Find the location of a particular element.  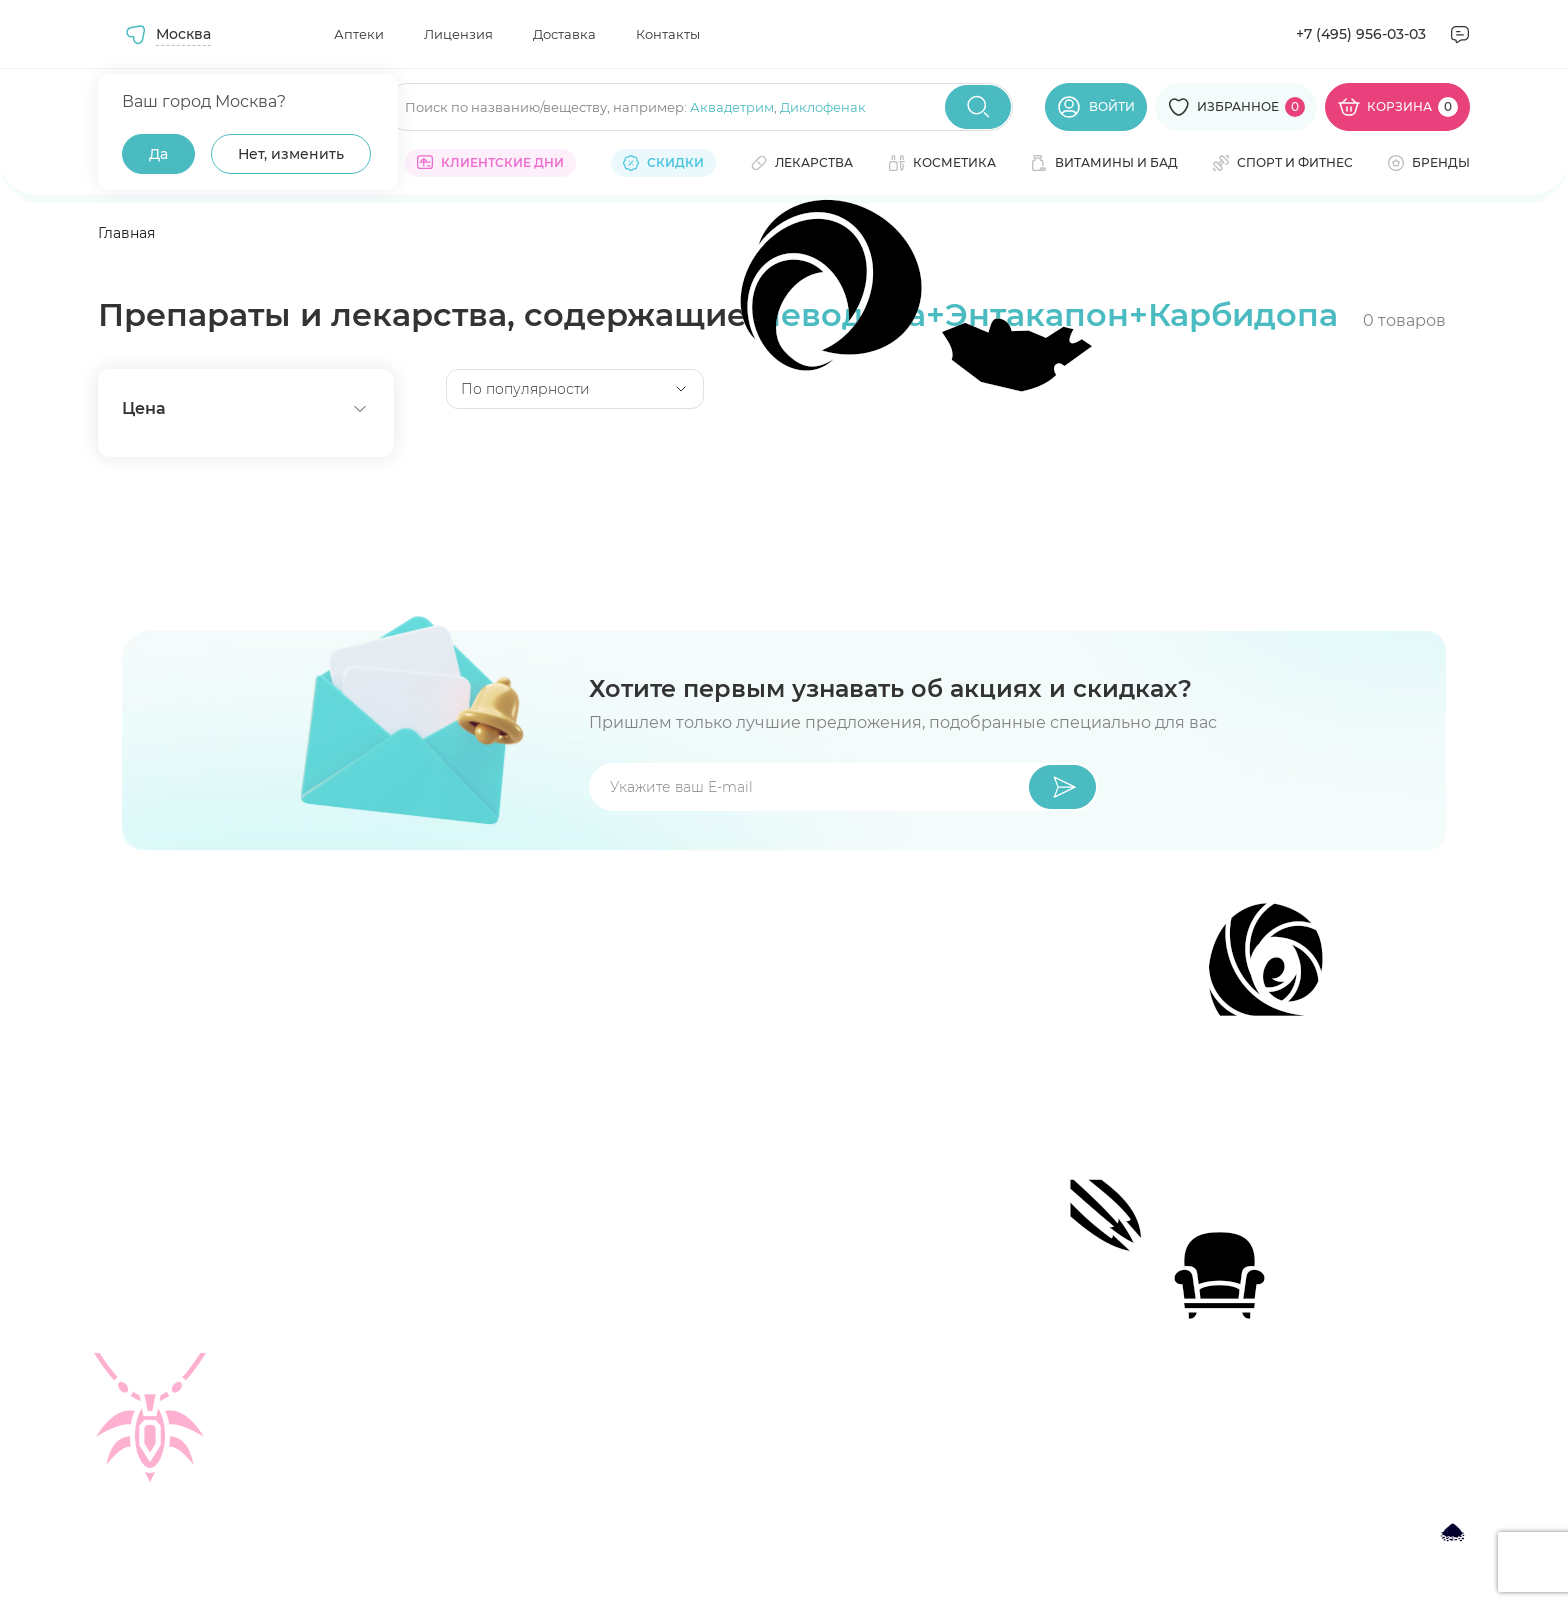

indicates powder or granular material in inventory is located at coordinates (1452, 1532).